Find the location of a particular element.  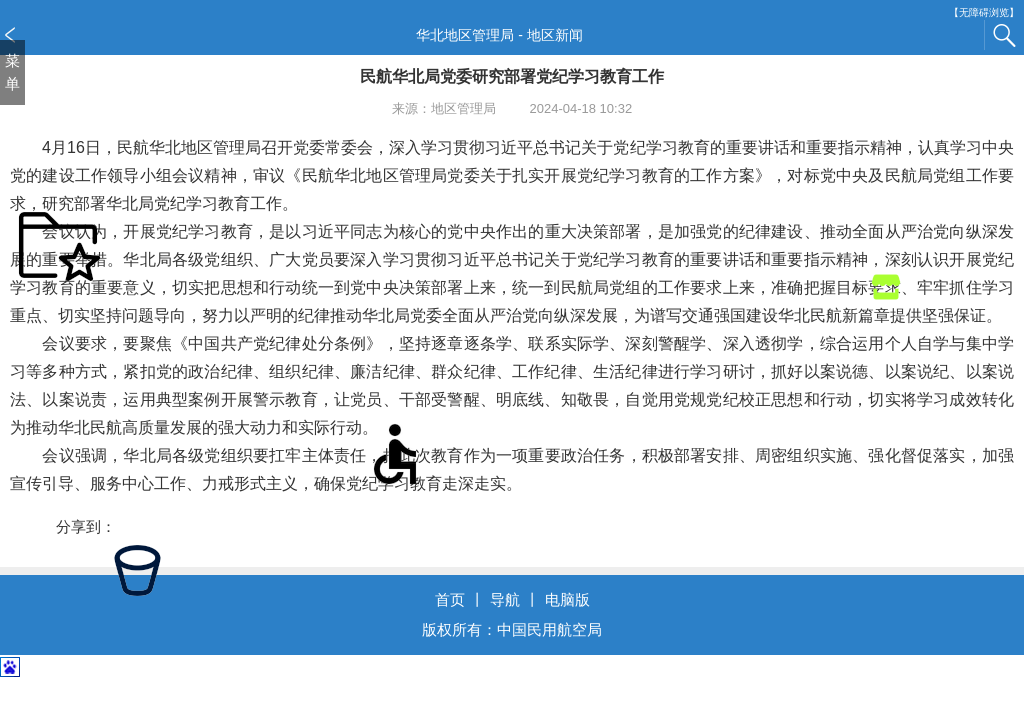

indicates wheelchair accessibility is located at coordinates (395, 454).